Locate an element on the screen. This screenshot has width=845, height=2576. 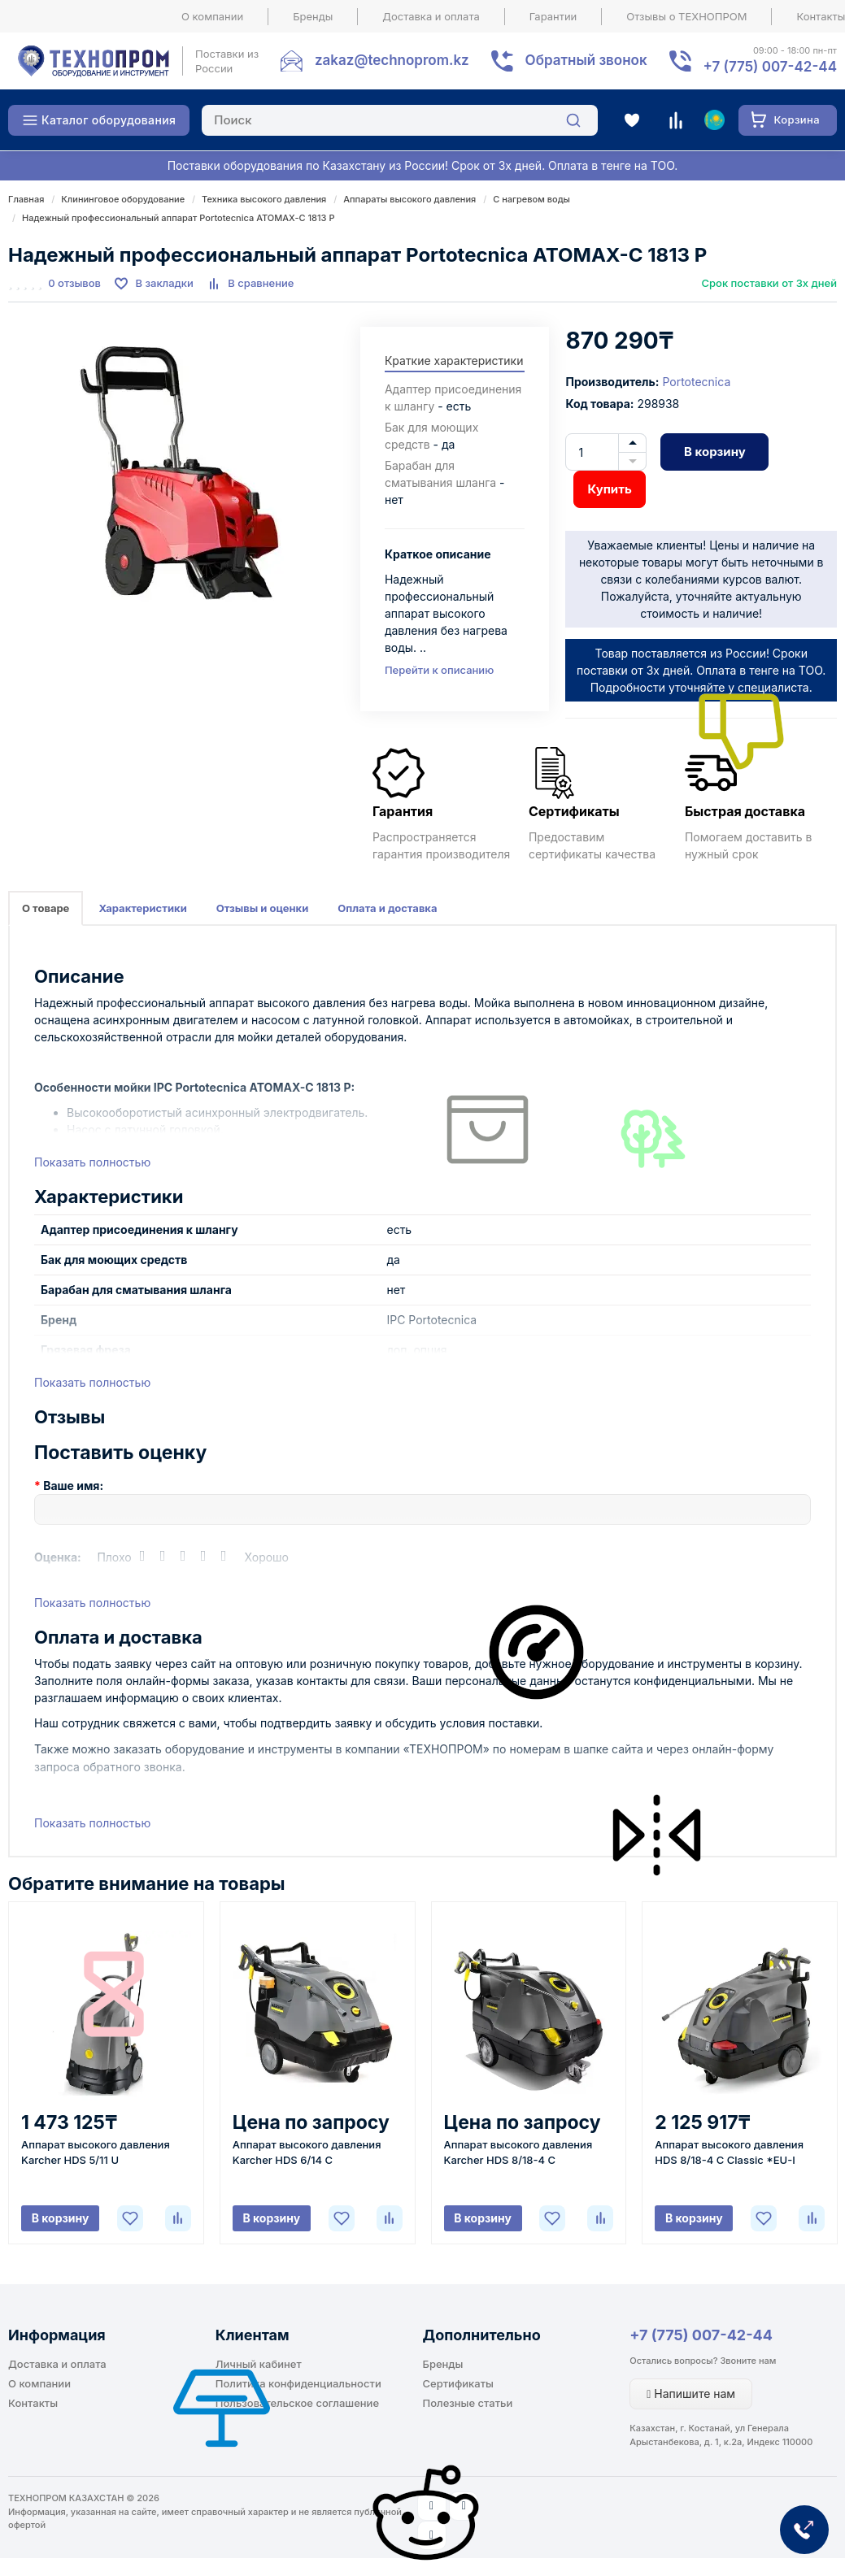
dislike or downvote content is located at coordinates (741, 727).